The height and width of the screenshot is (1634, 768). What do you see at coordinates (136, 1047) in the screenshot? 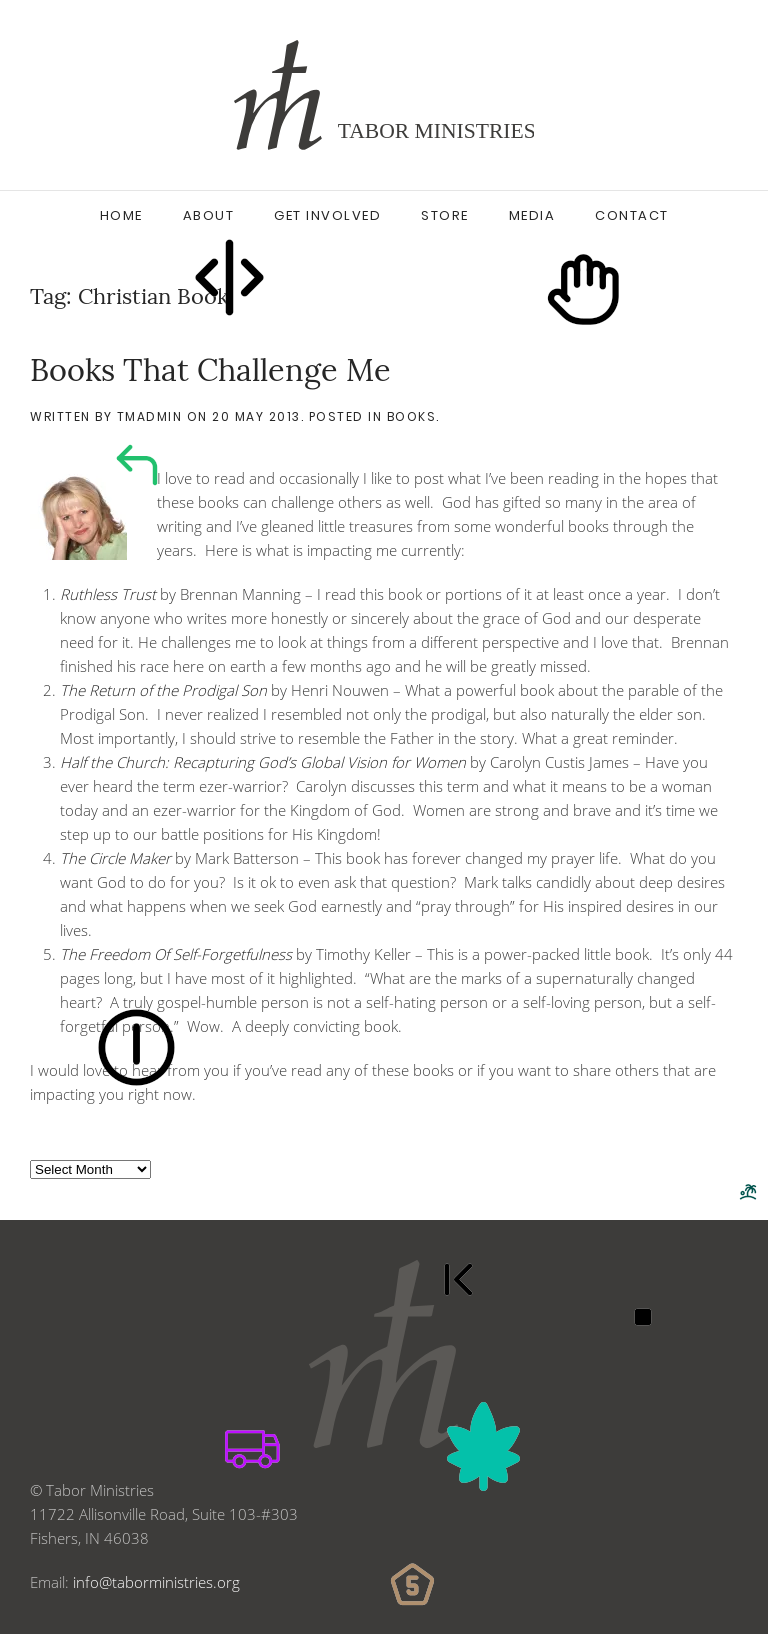
I see `indicates 6 o'clock time` at bounding box center [136, 1047].